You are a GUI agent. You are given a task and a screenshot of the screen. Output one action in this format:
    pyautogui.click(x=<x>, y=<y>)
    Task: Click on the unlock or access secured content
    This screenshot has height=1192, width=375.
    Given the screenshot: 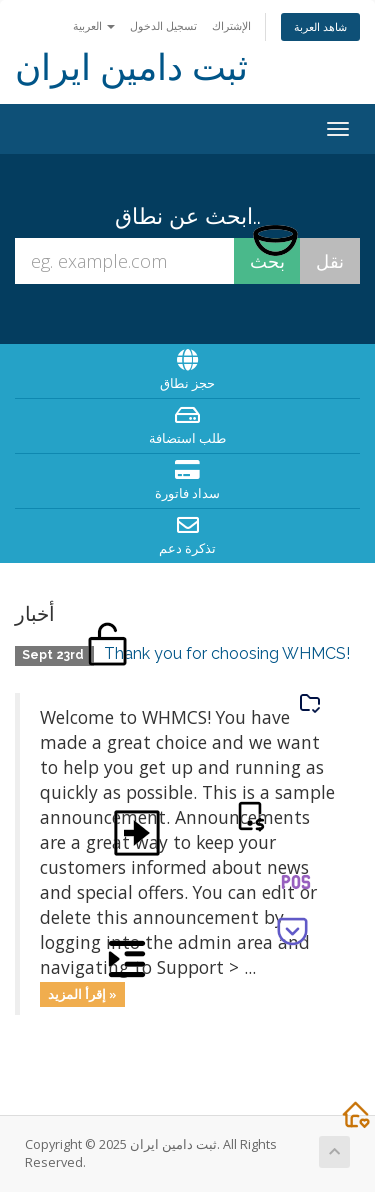 What is the action you would take?
    pyautogui.click(x=107, y=646)
    